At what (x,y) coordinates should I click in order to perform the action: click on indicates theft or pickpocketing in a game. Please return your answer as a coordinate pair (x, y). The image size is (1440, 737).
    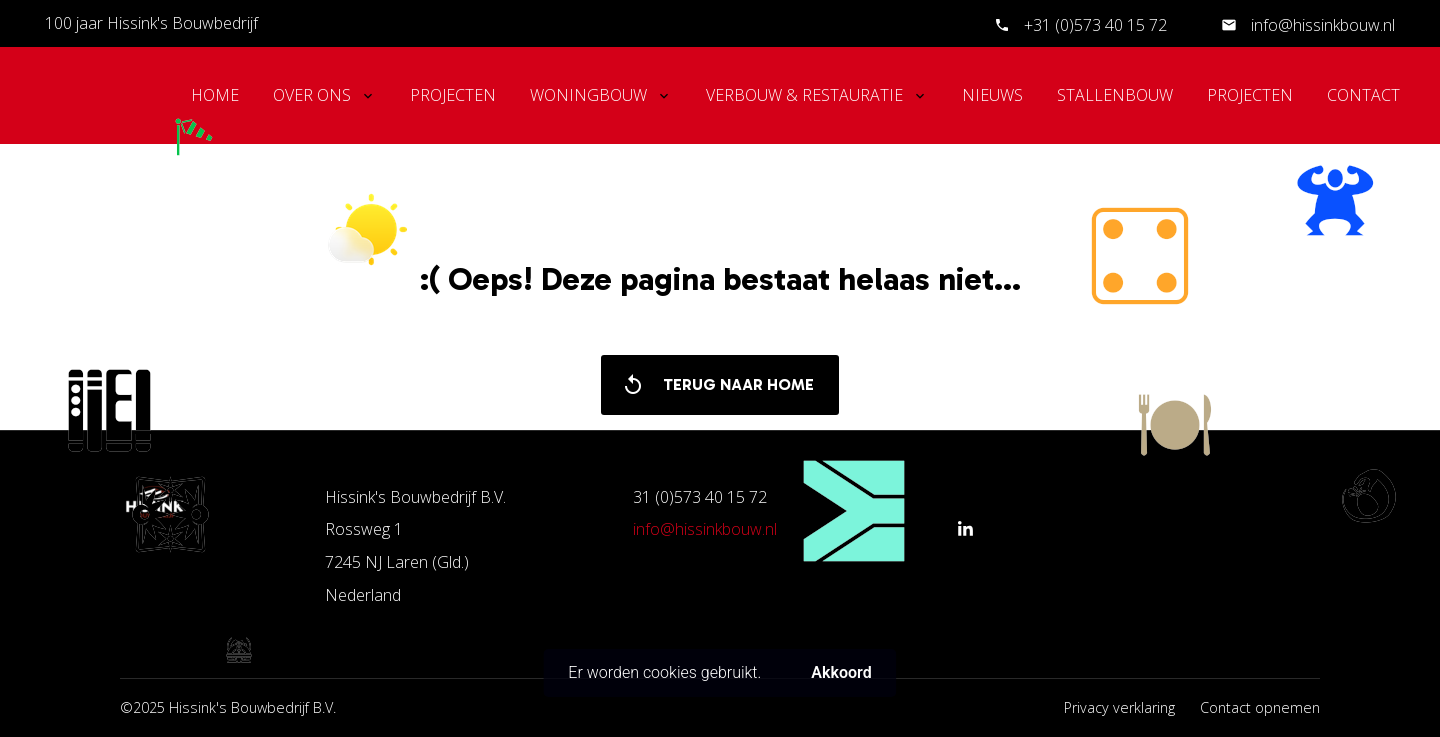
    Looking at the image, I should click on (1369, 496).